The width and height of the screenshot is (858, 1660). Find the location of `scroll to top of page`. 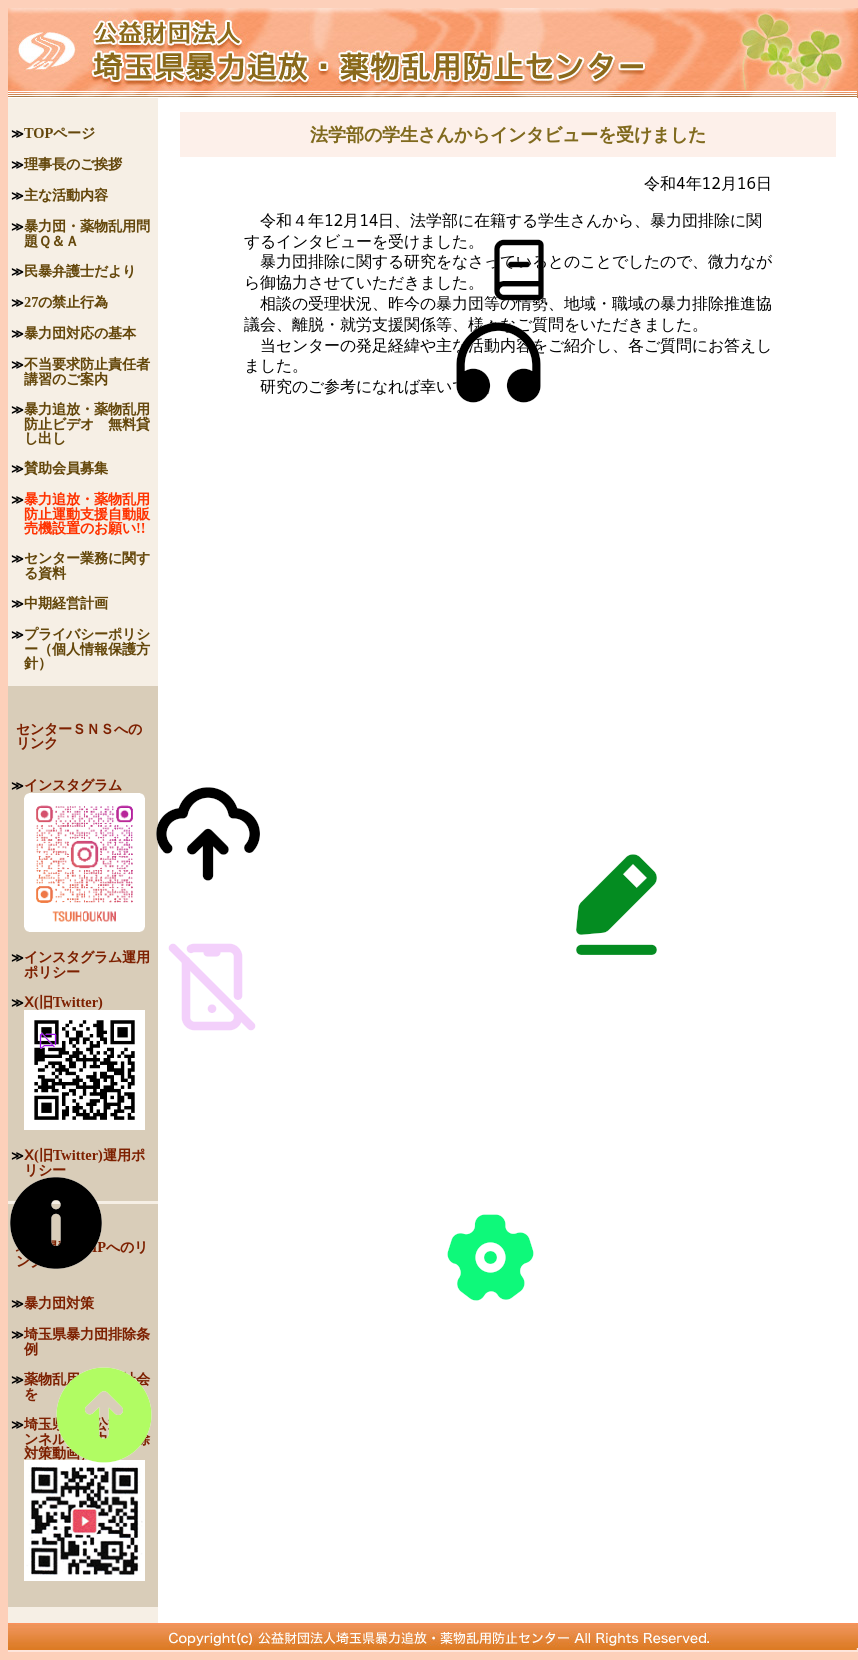

scroll to top of page is located at coordinates (104, 1415).